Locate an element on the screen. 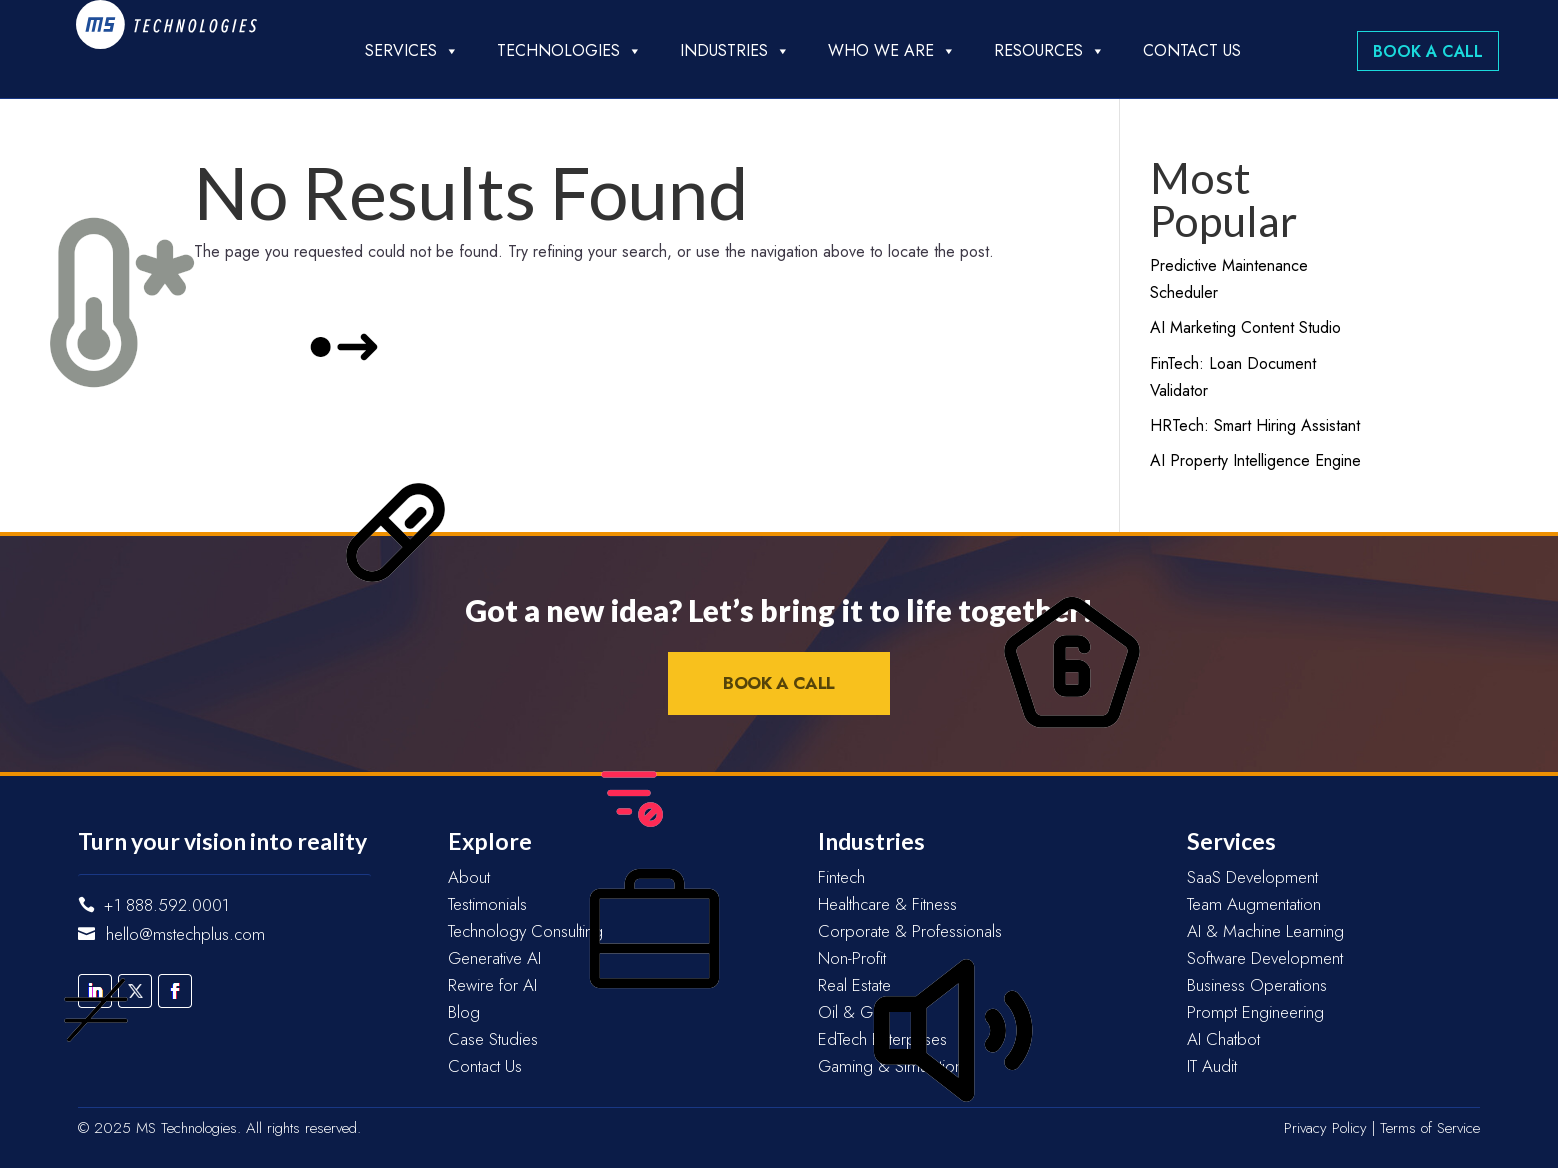  access travel or trip settings is located at coordinates (654, 933).